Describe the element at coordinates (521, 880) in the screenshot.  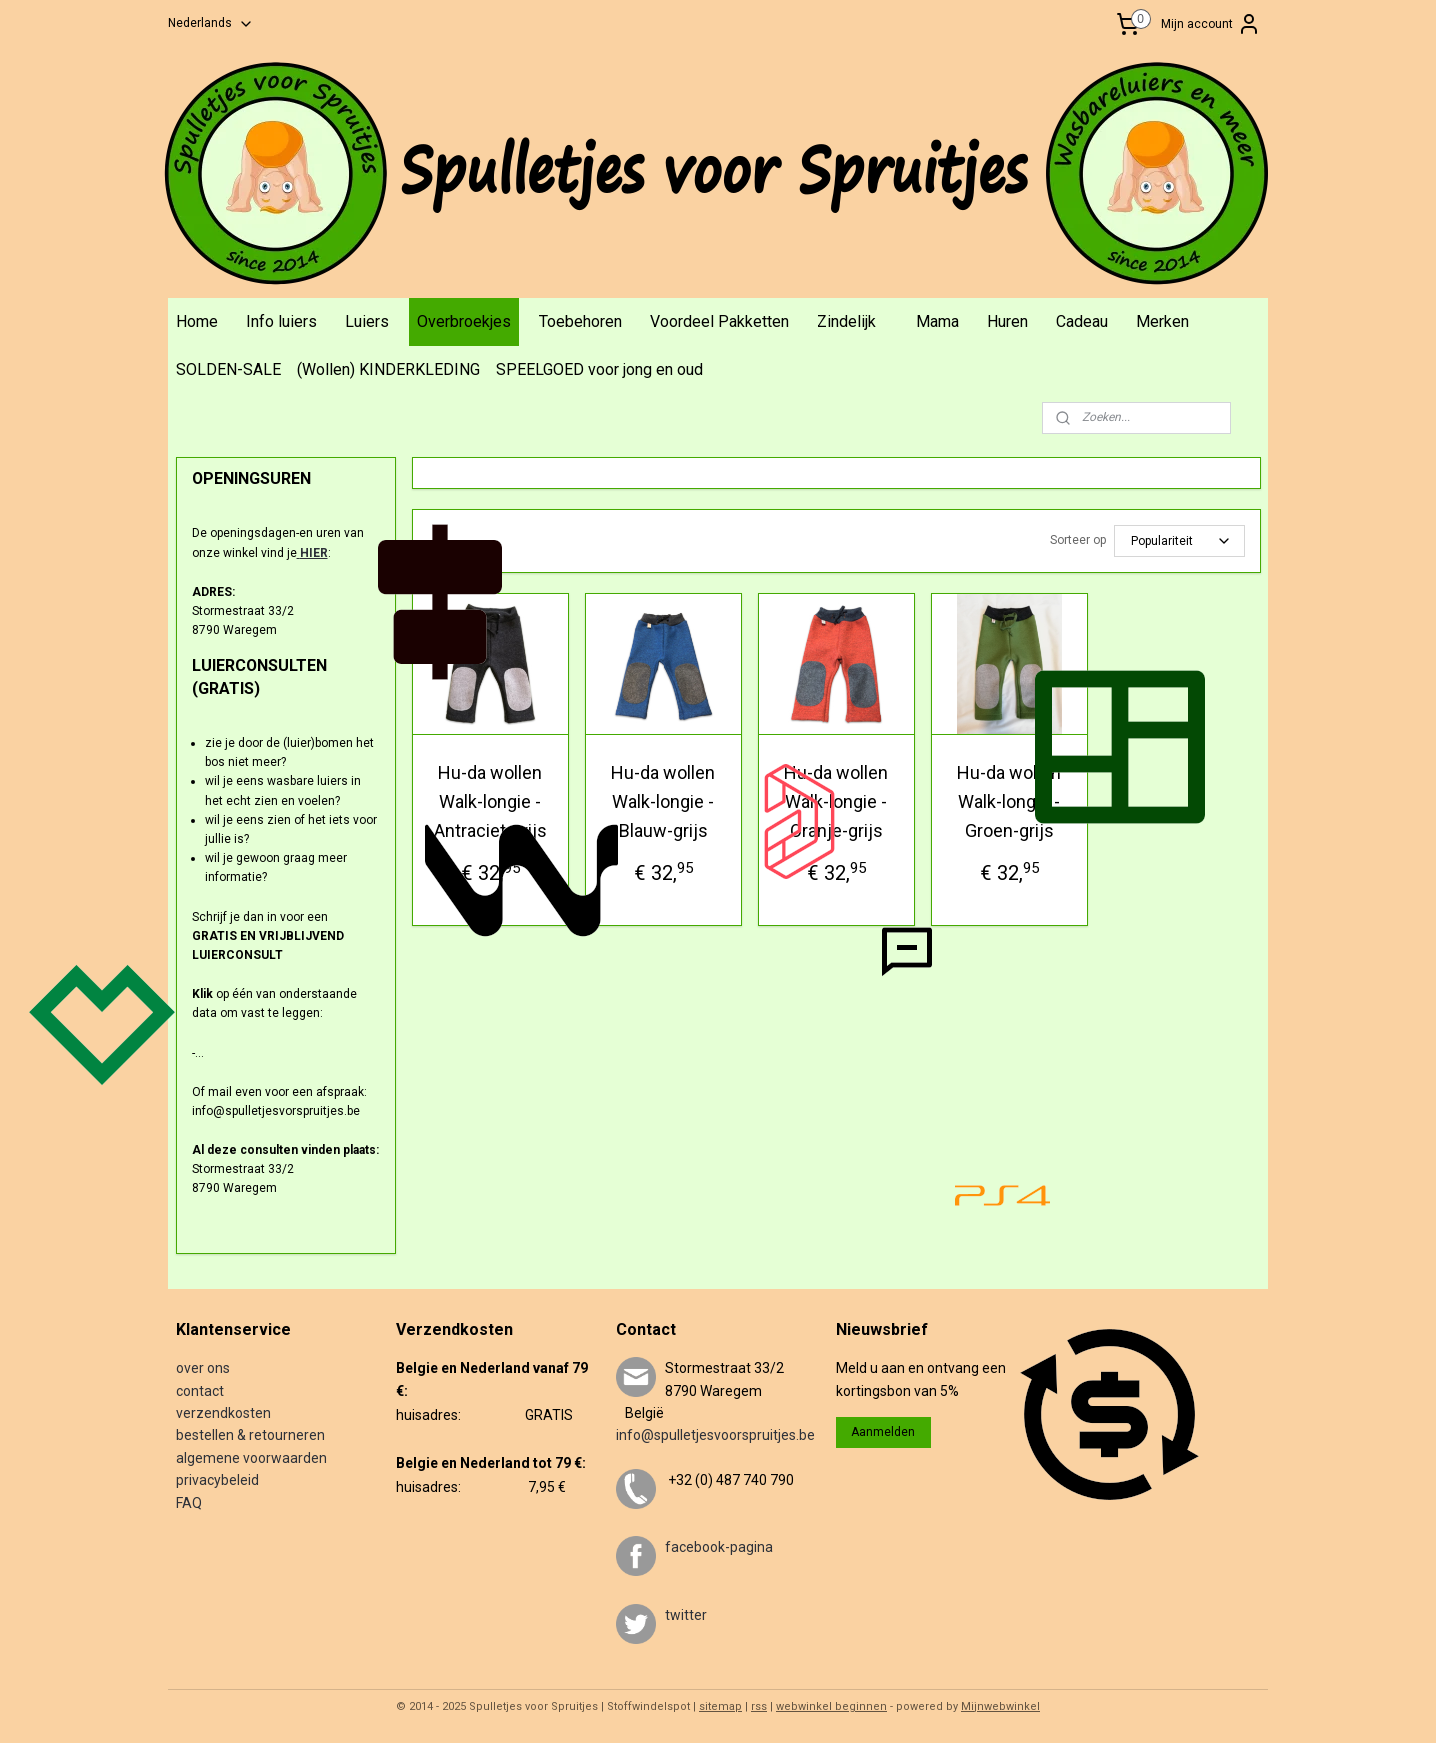
I see `open windsurf code editor` at that location.